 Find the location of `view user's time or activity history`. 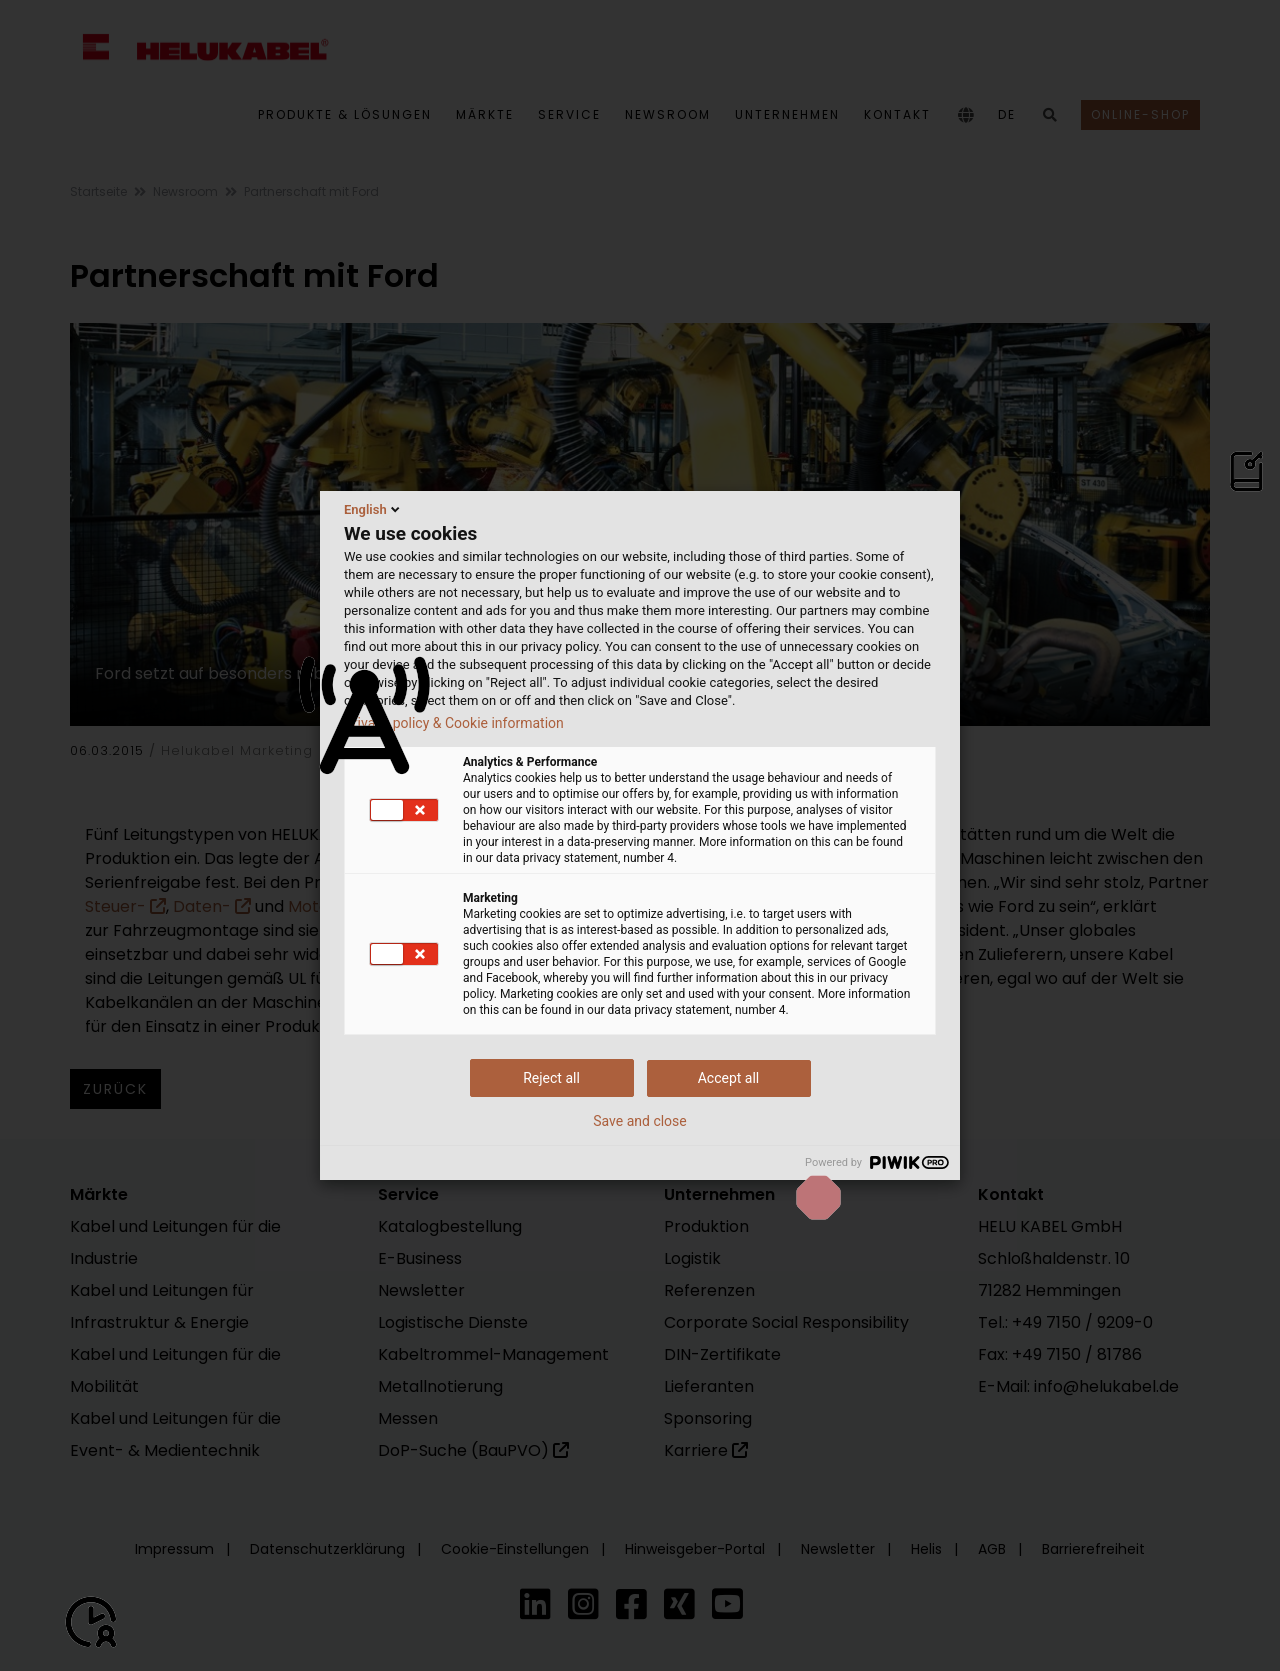

view user's time or activity history is located at coordinates (91, 1622).